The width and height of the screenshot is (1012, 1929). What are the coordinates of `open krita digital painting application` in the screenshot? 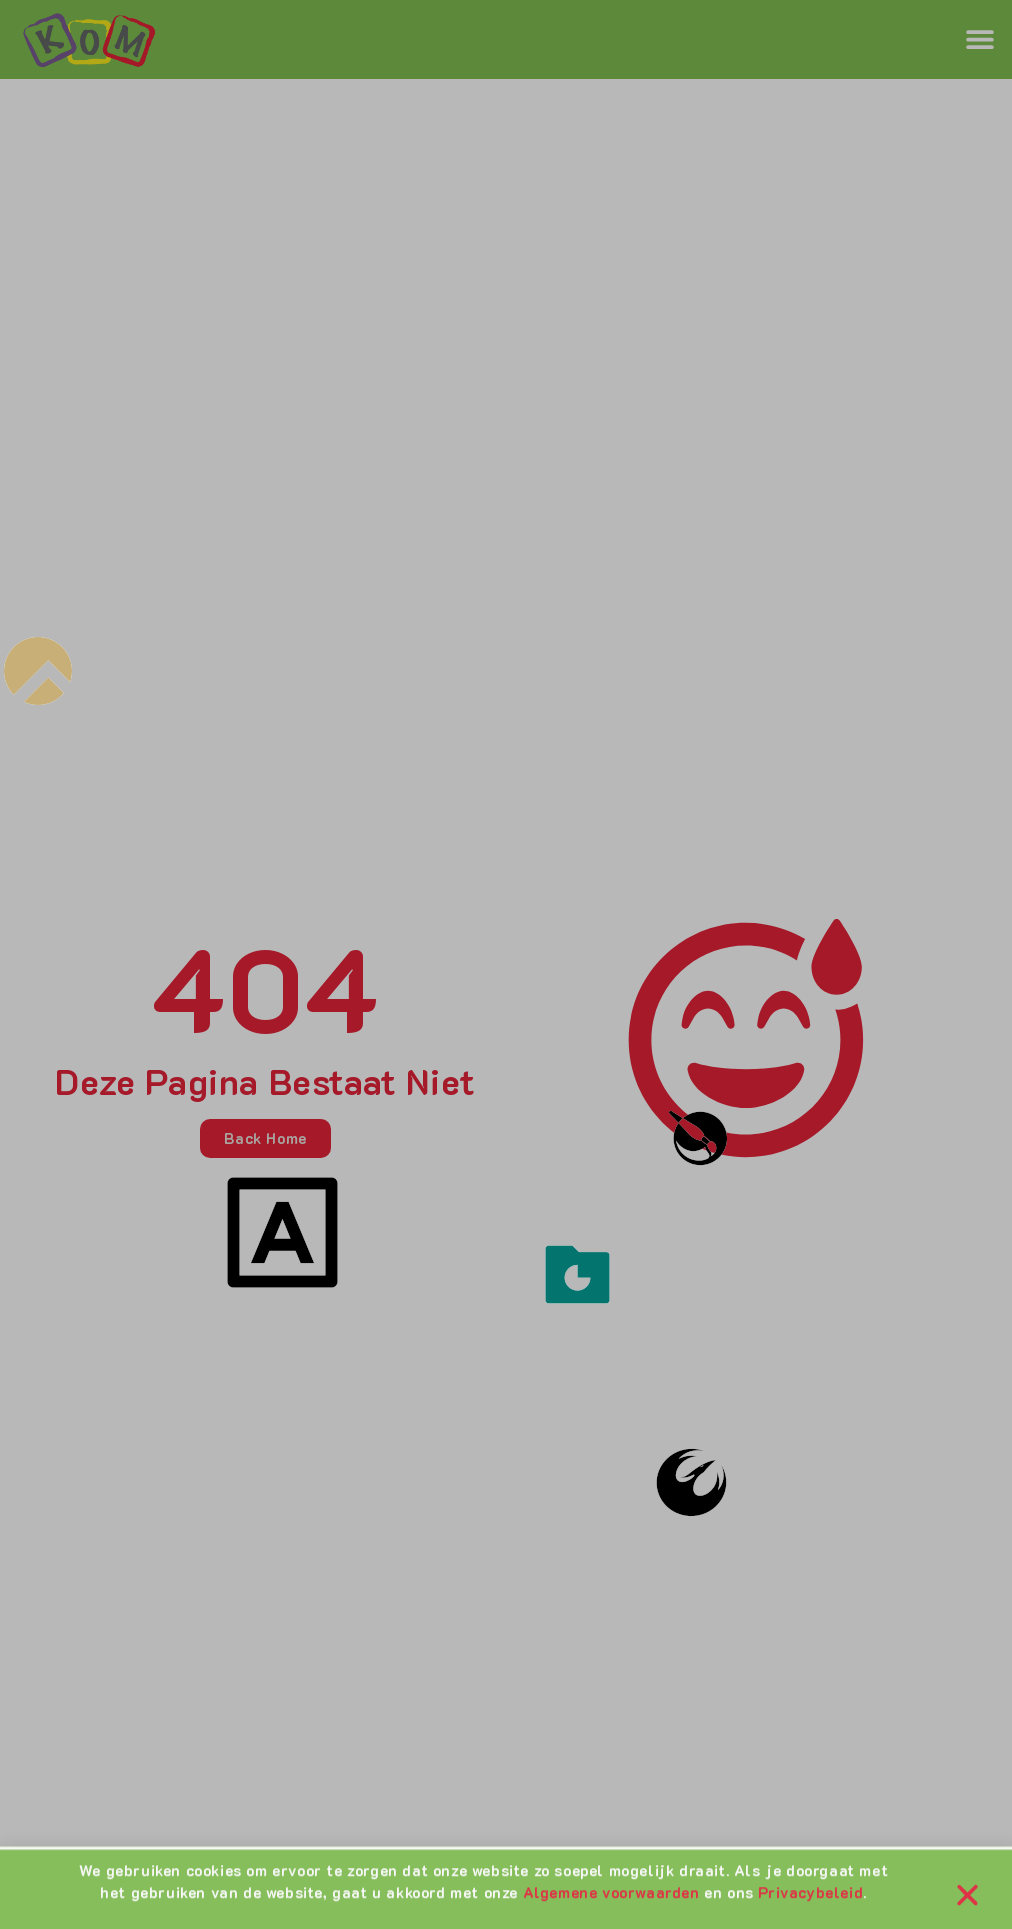 It's located at (698, 1138).